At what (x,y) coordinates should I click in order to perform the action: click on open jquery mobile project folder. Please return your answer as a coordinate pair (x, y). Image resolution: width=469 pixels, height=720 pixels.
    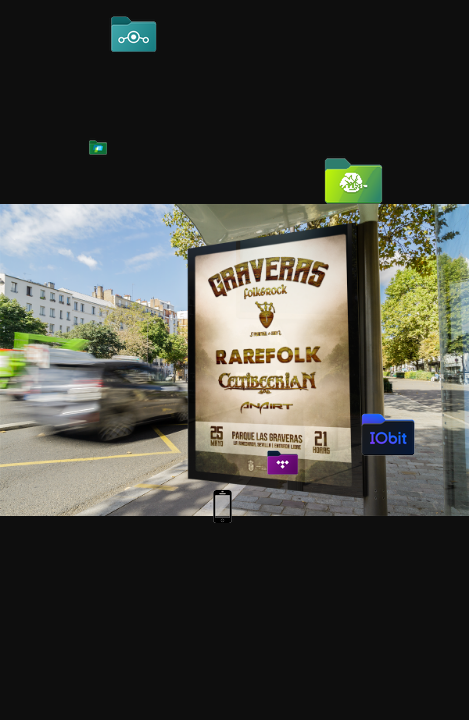
    Looking at the image, I should click on (98, 148).